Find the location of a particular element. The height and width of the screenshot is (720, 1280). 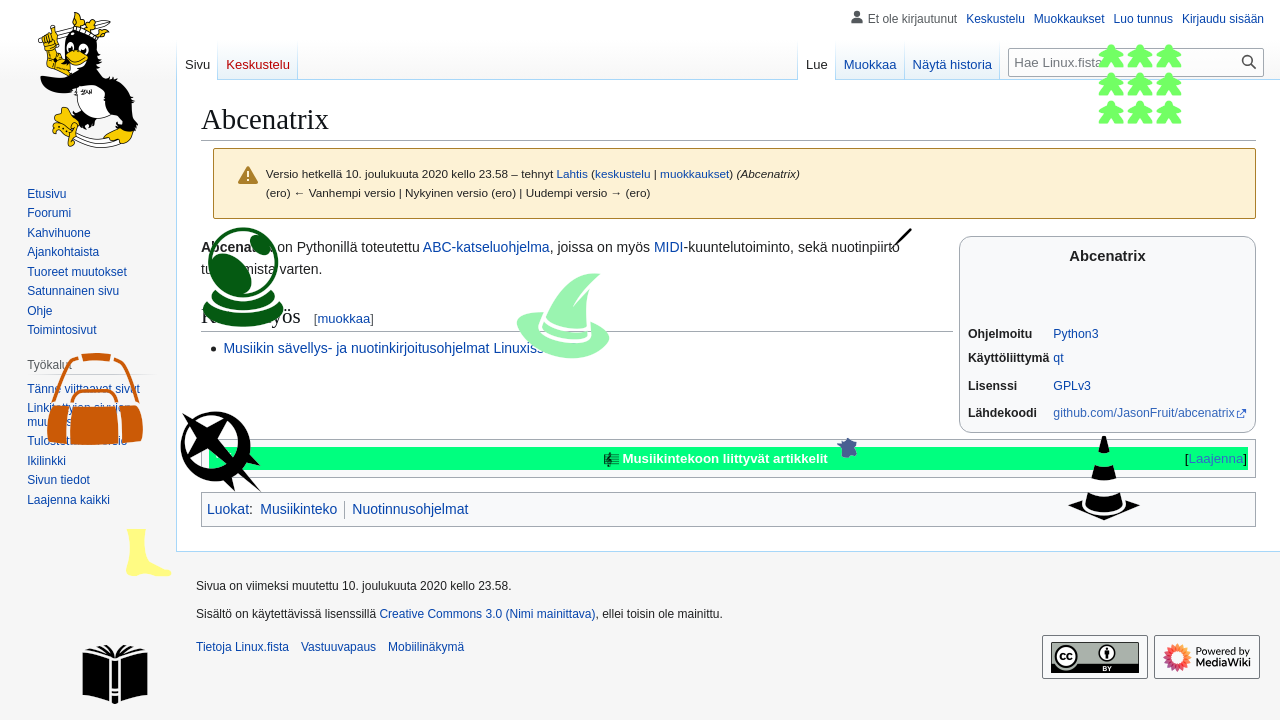

indicates barefoot or no footwear required is located at coordinates (147, 552).